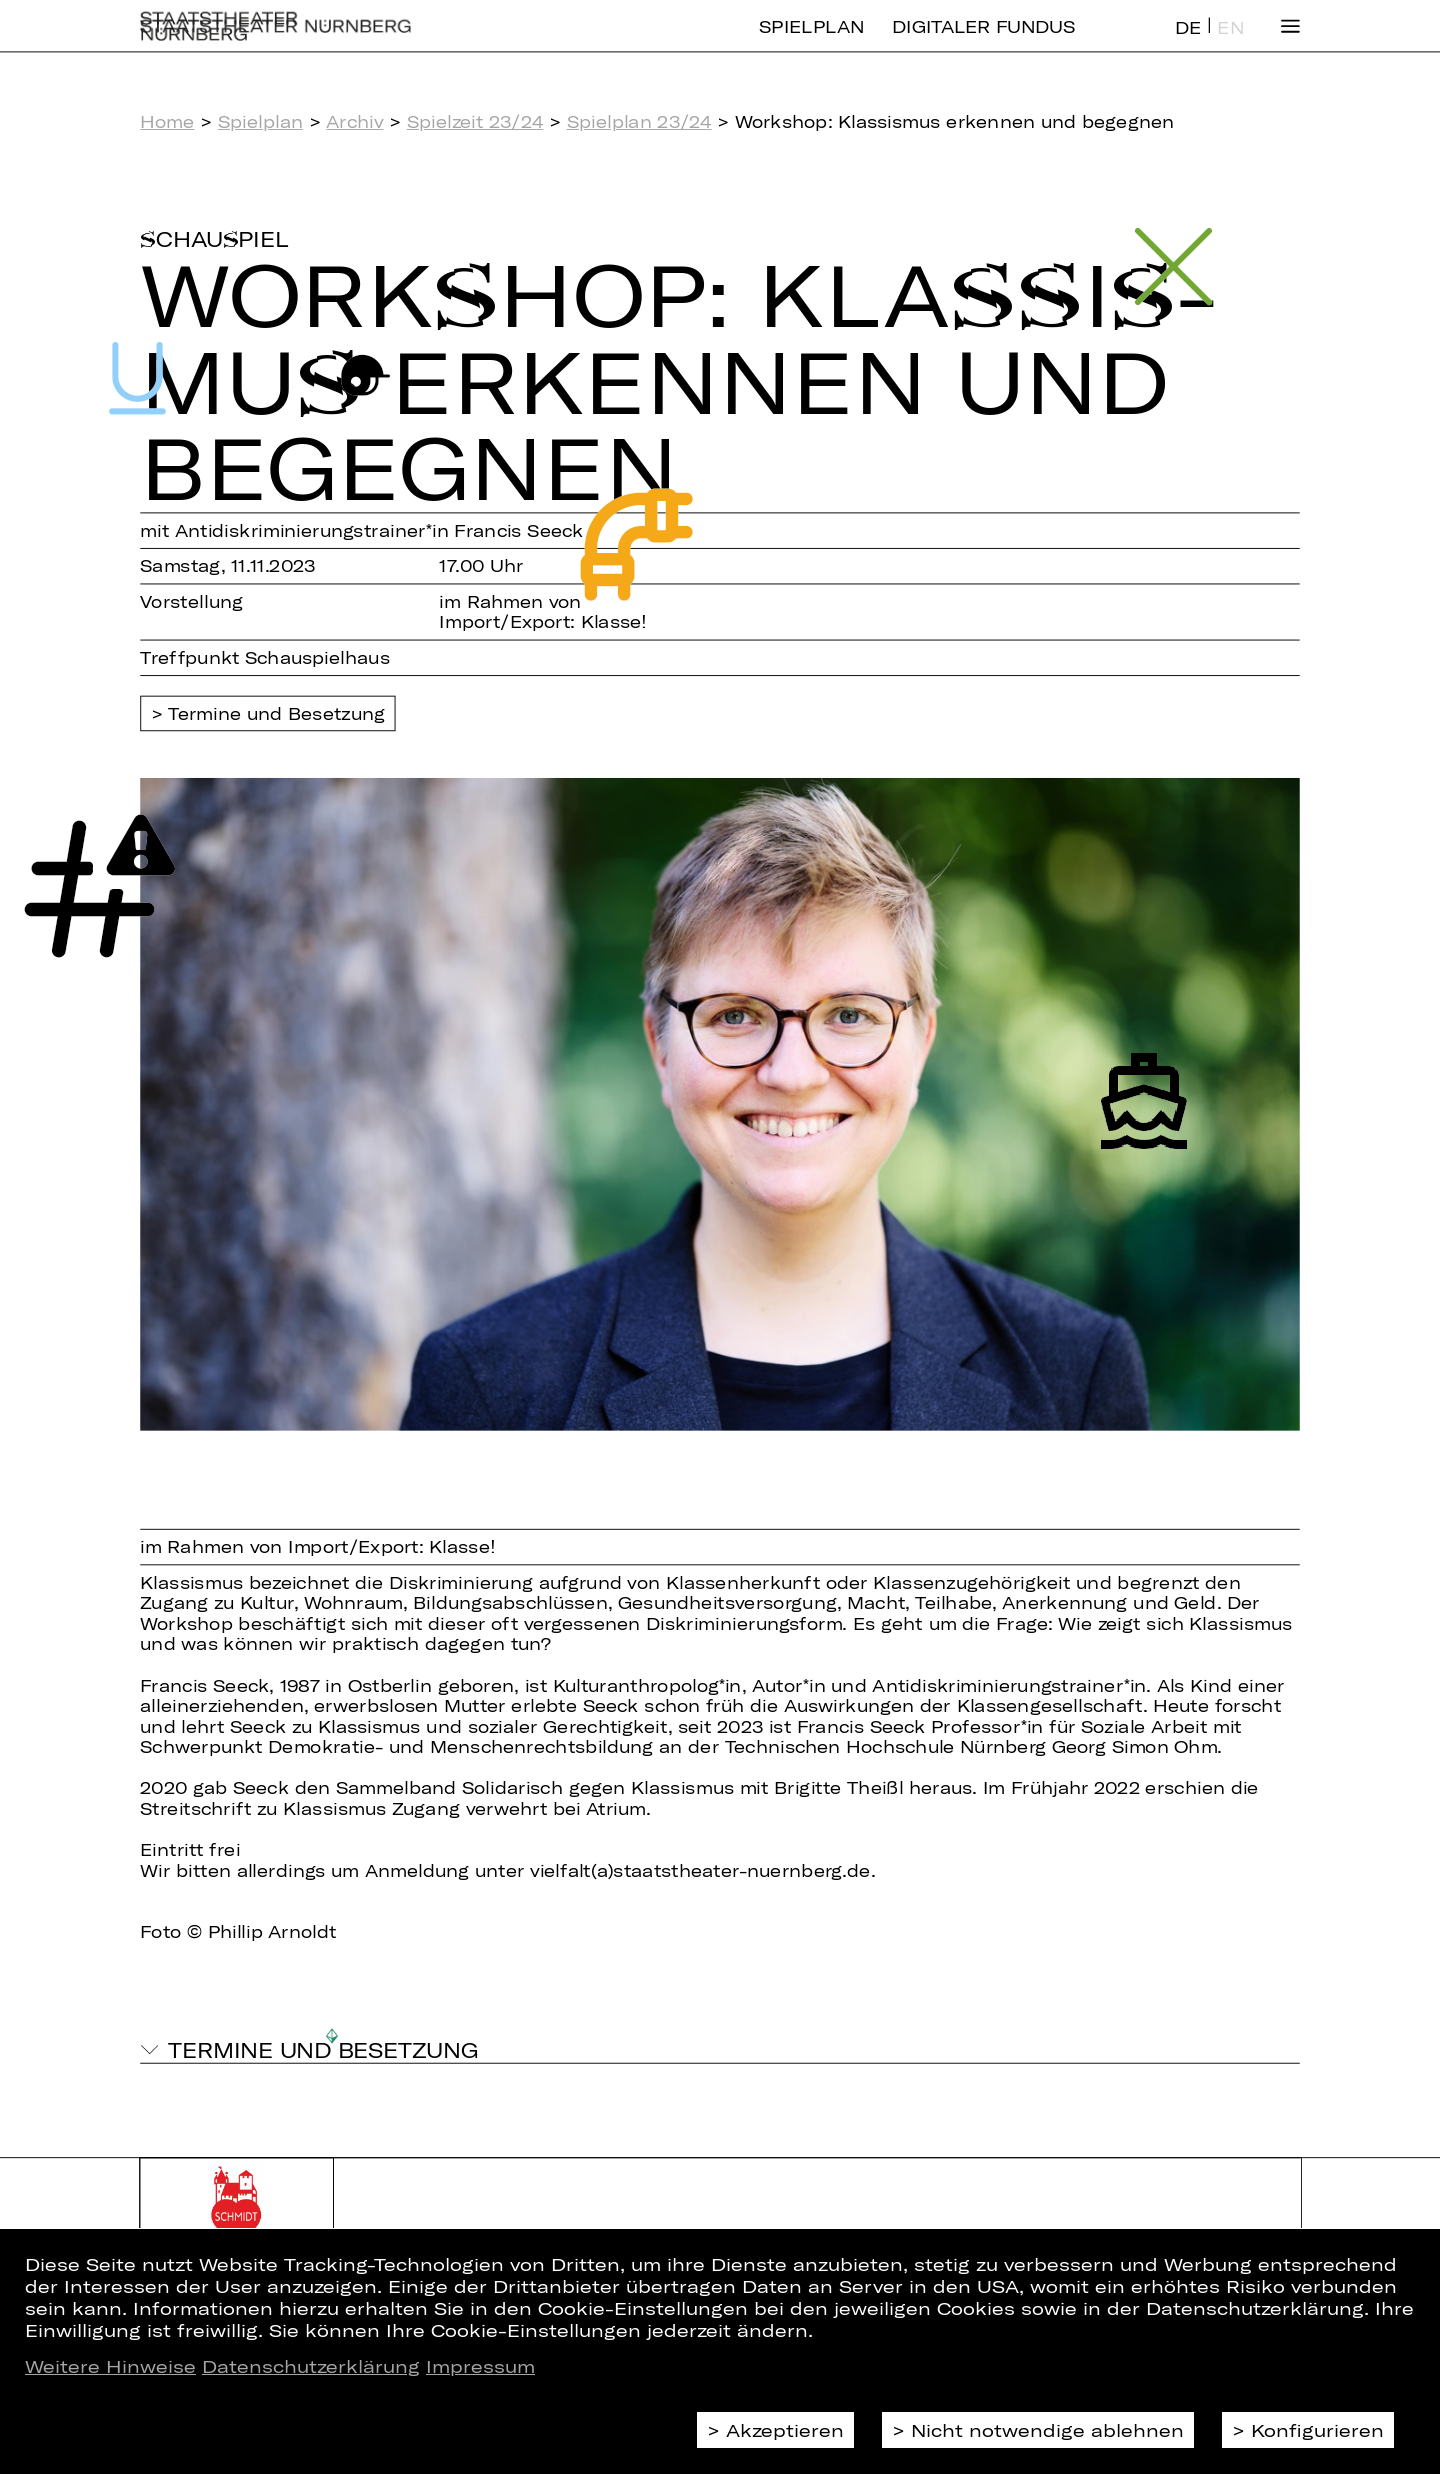  What do you see at coordinates (1173, 266) in the screenshot?
I see `close or dismiss a dialog` at bounding box center [1173, 266].